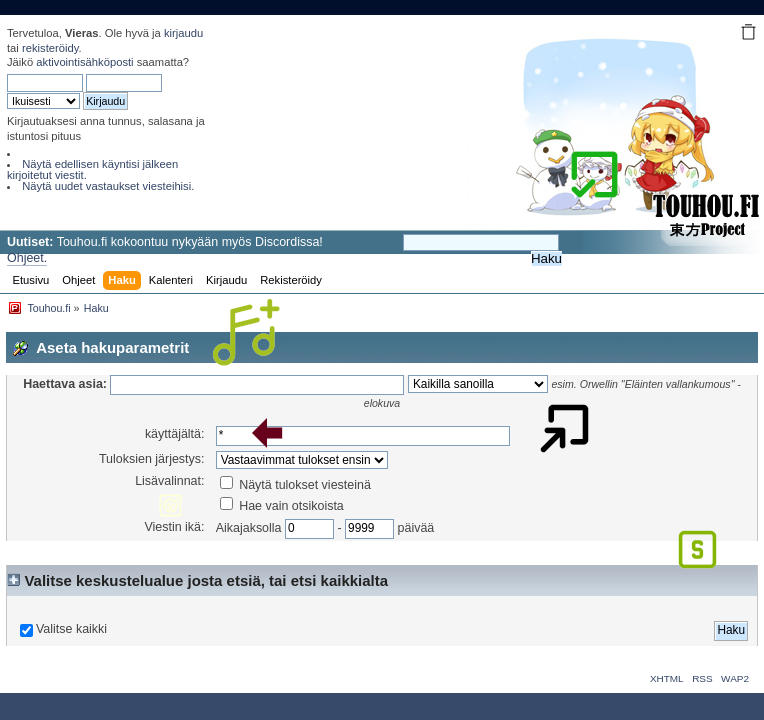  Describe the element at coordinates (697, 549) in the screenshot. I see `indicates a shortcut or keyboard shortcut function` at that location.